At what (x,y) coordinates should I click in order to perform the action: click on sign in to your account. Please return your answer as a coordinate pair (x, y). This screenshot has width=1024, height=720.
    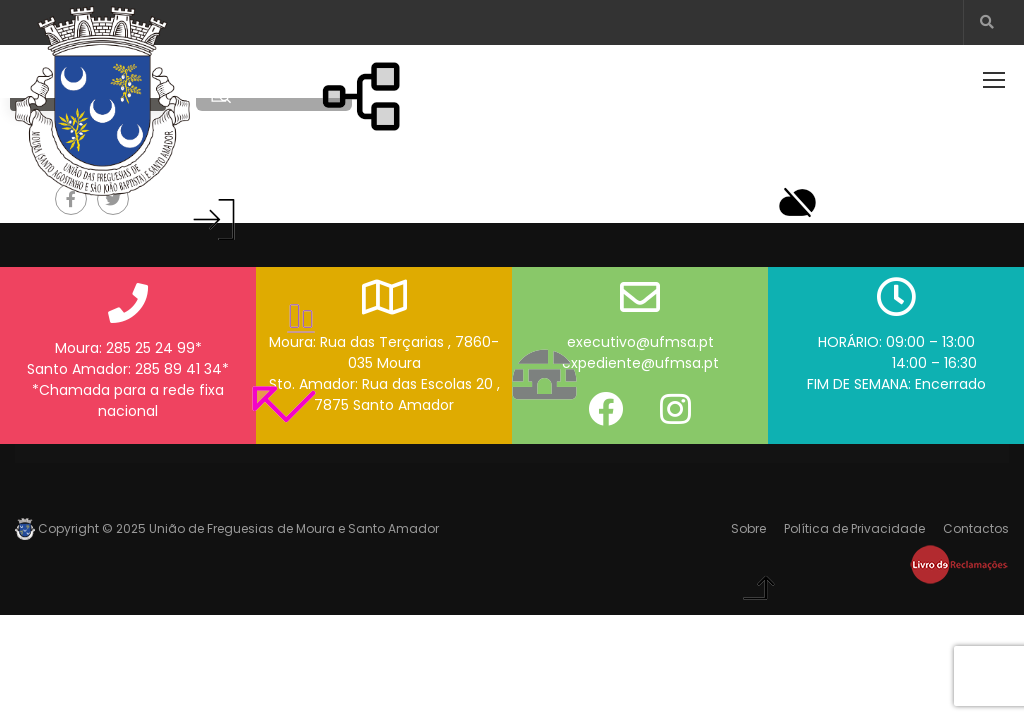
    Looking at the image, I should click on (217, 219).